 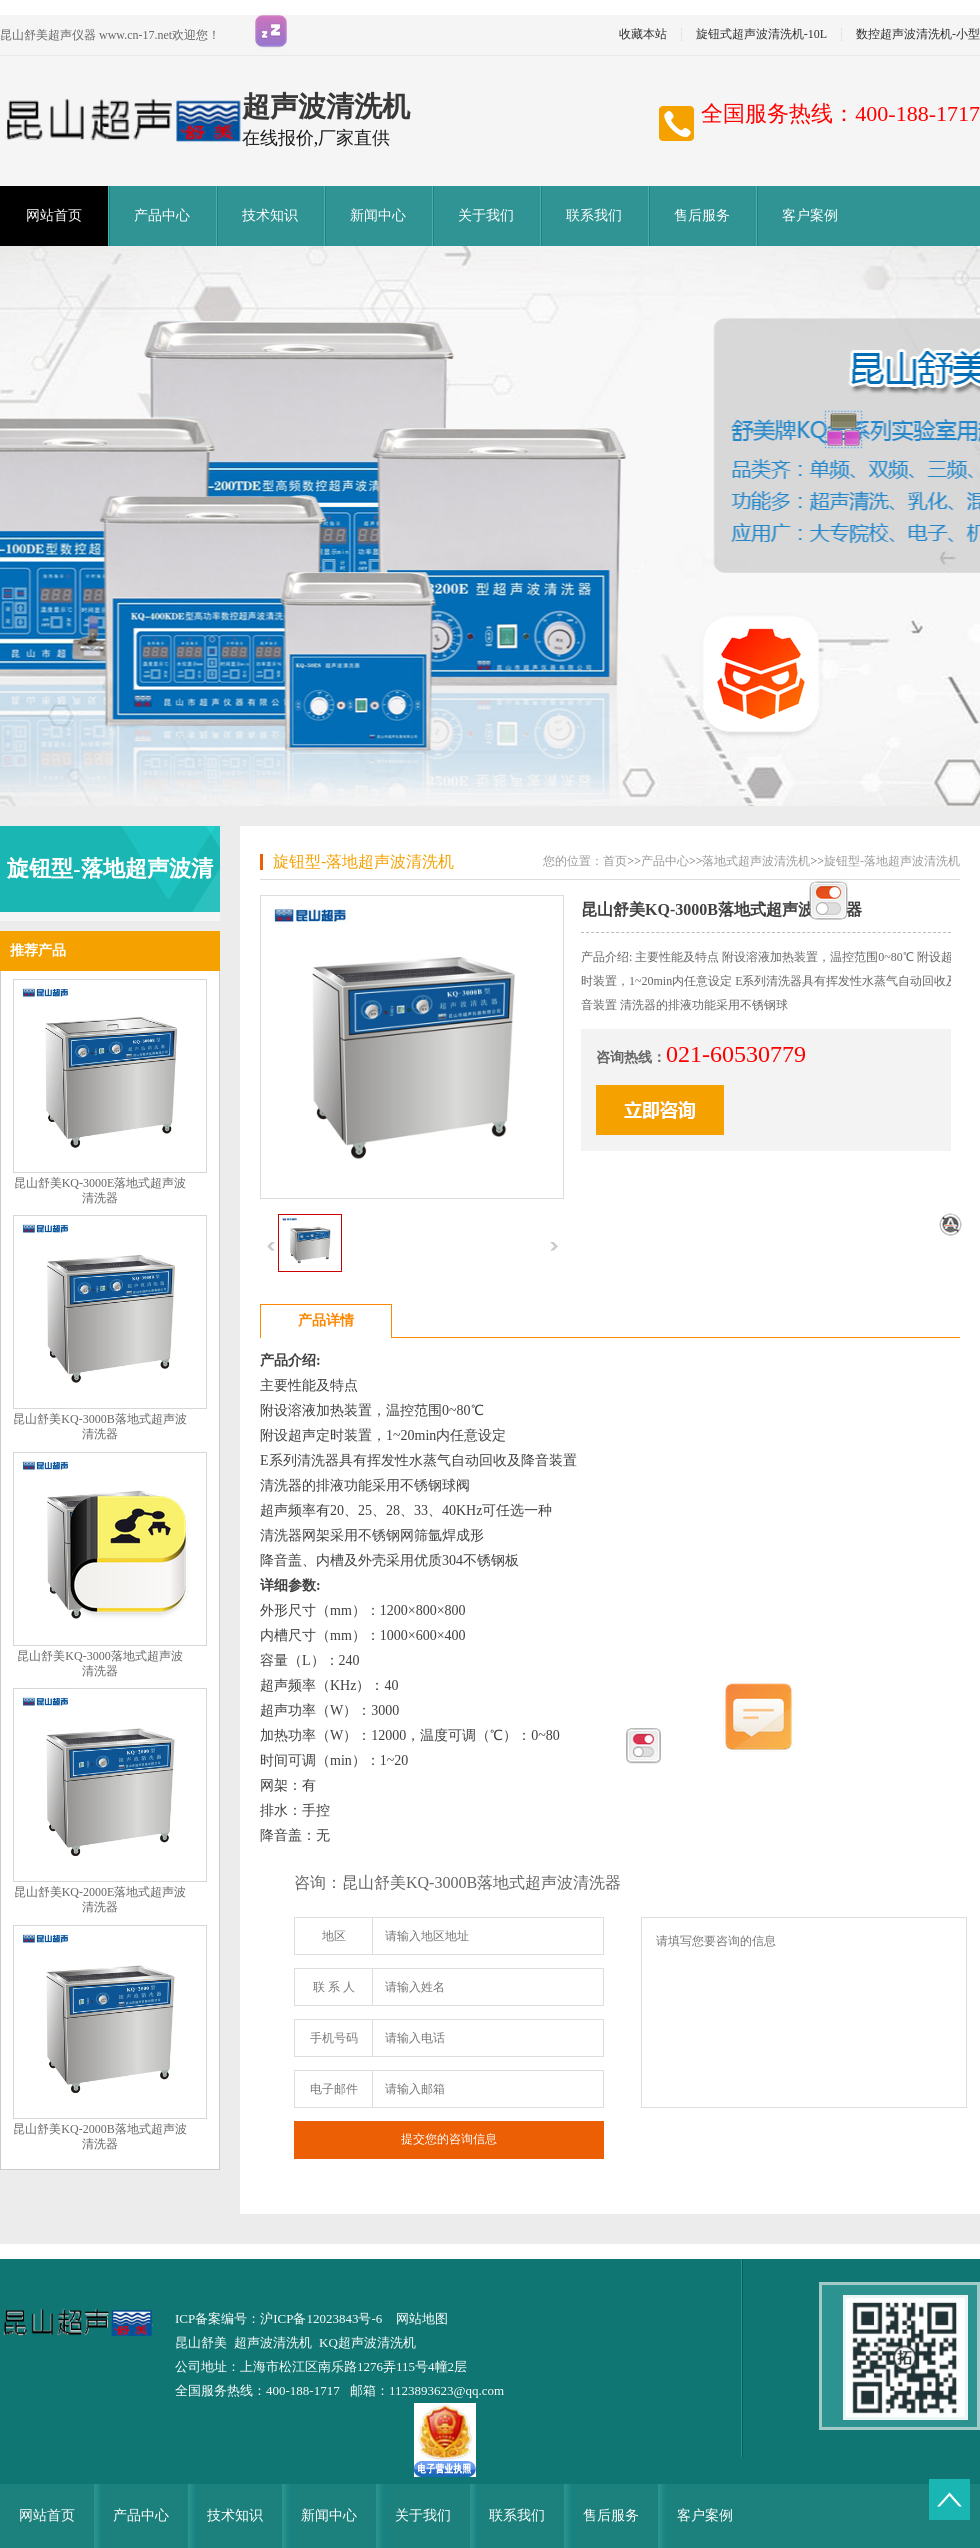 What do you see at coordinates (758, 1716) in the screenshot?
I see `open the messaging app` at bounding box center [758, 1716].